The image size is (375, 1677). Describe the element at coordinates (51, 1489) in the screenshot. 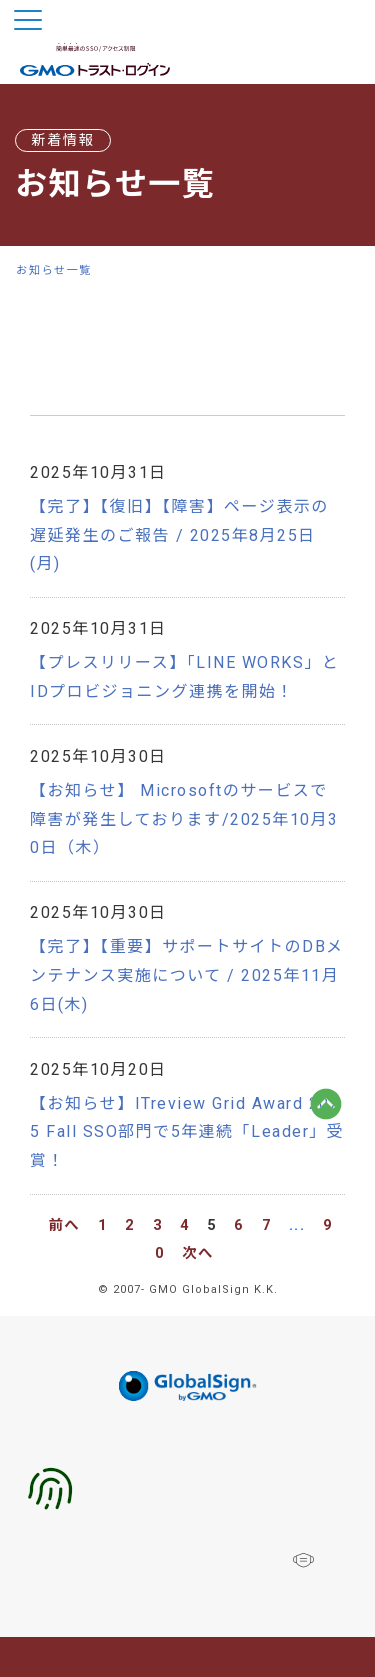

I see `authenticate with fingerprint` at that location.